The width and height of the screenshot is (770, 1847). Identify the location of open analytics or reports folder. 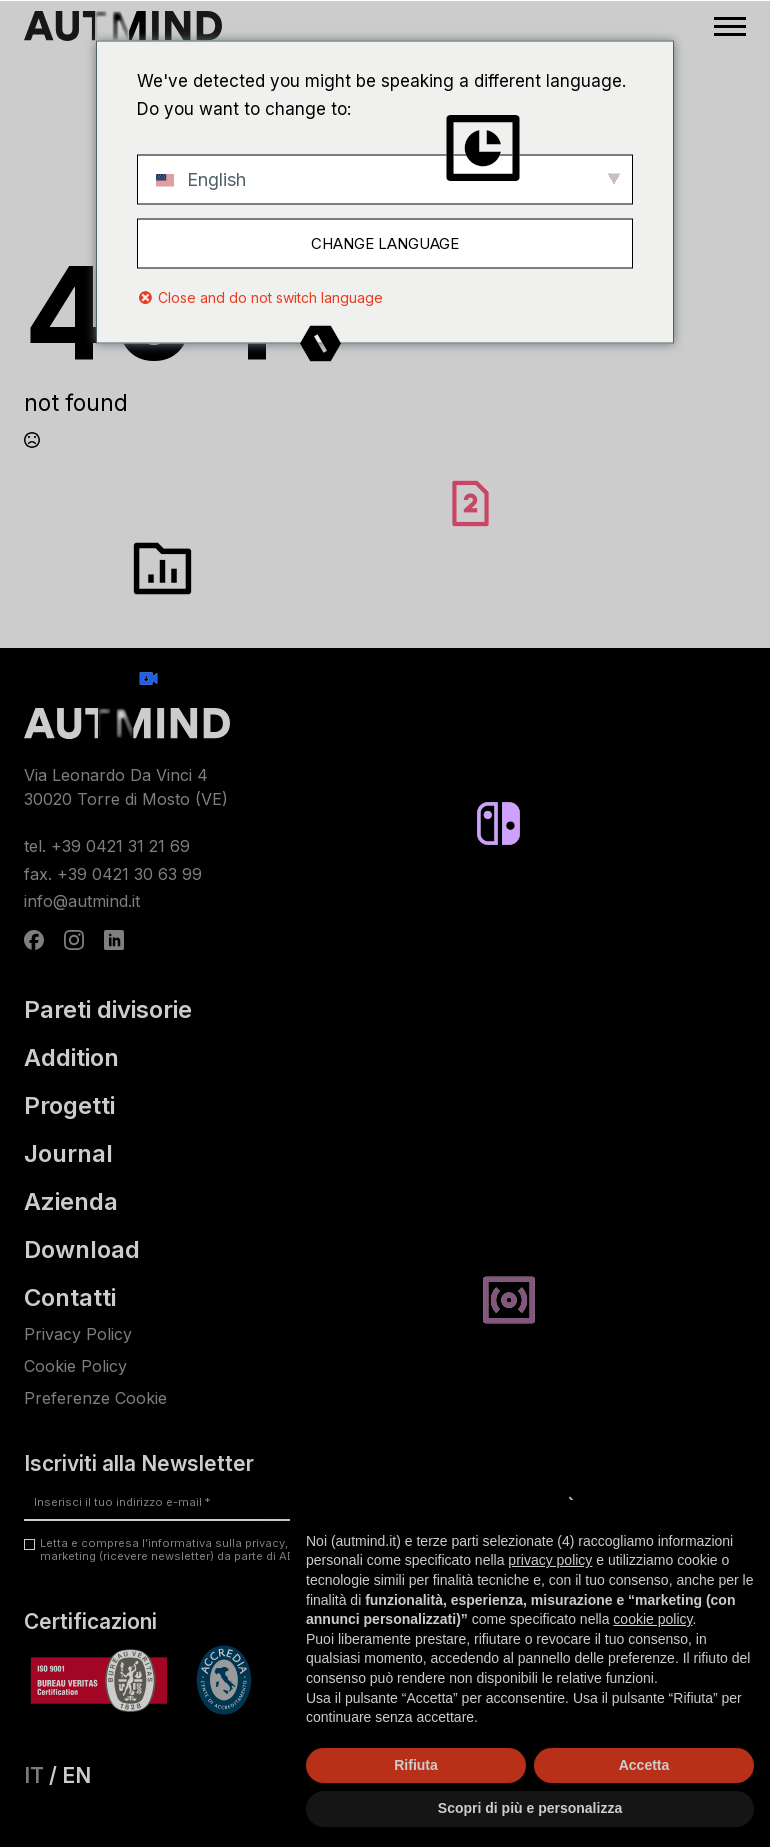
(162, 568).